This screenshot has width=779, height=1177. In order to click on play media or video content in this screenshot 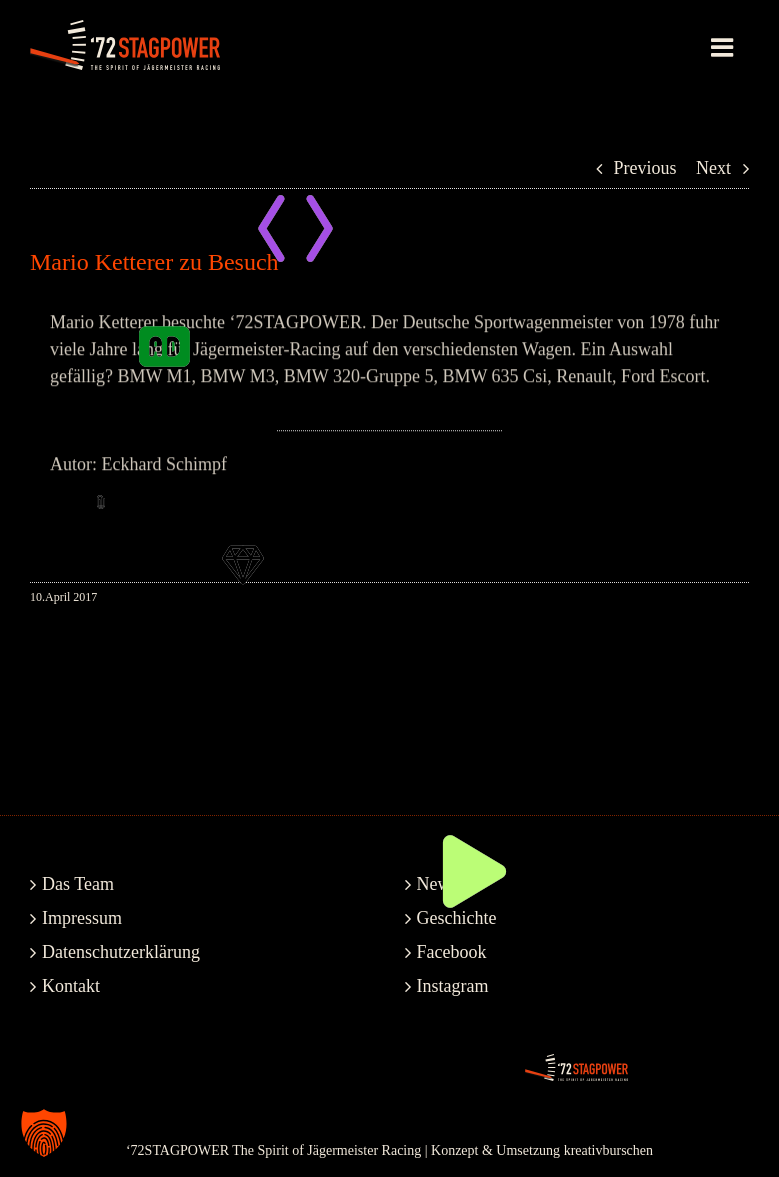, I will do `click(474, 871)`.